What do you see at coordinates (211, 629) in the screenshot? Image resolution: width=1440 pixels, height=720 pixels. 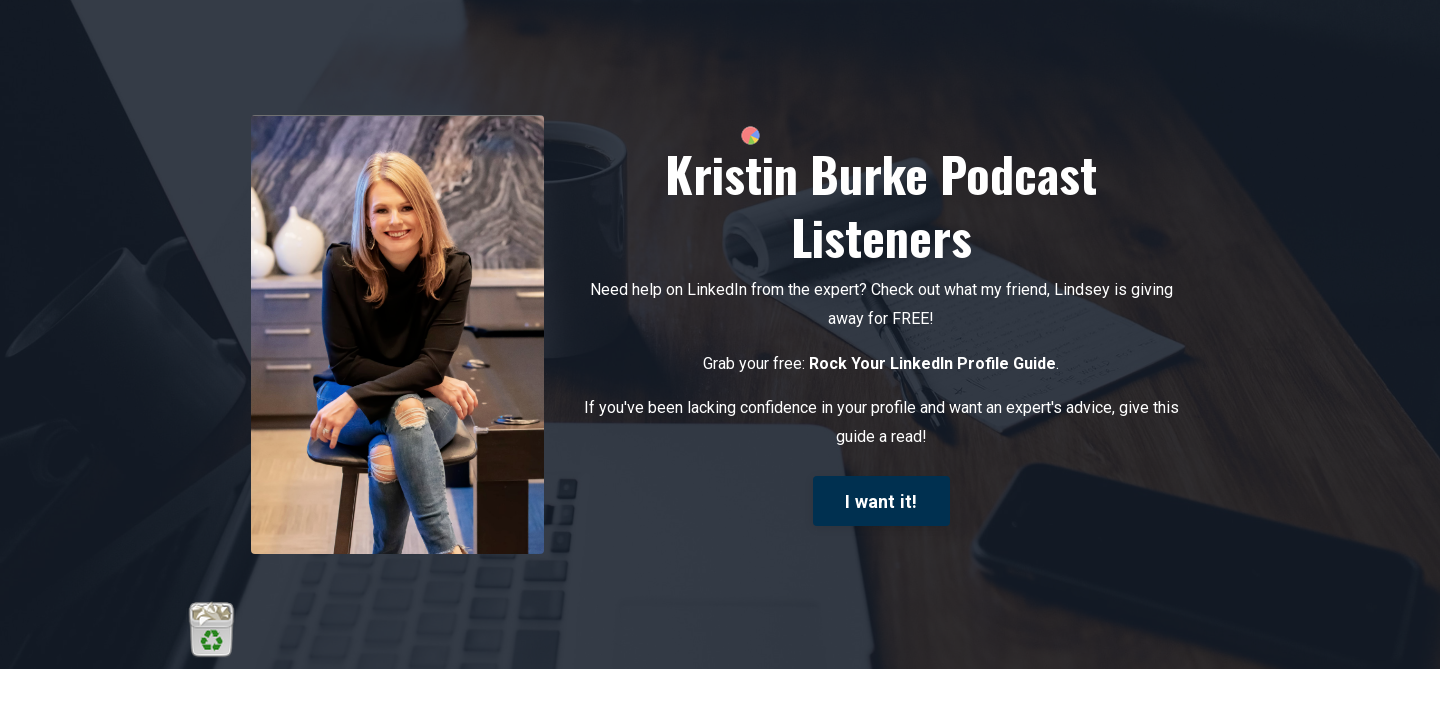 I see `indicates trash bin contains deleted items` at bounding box center [211, 629].